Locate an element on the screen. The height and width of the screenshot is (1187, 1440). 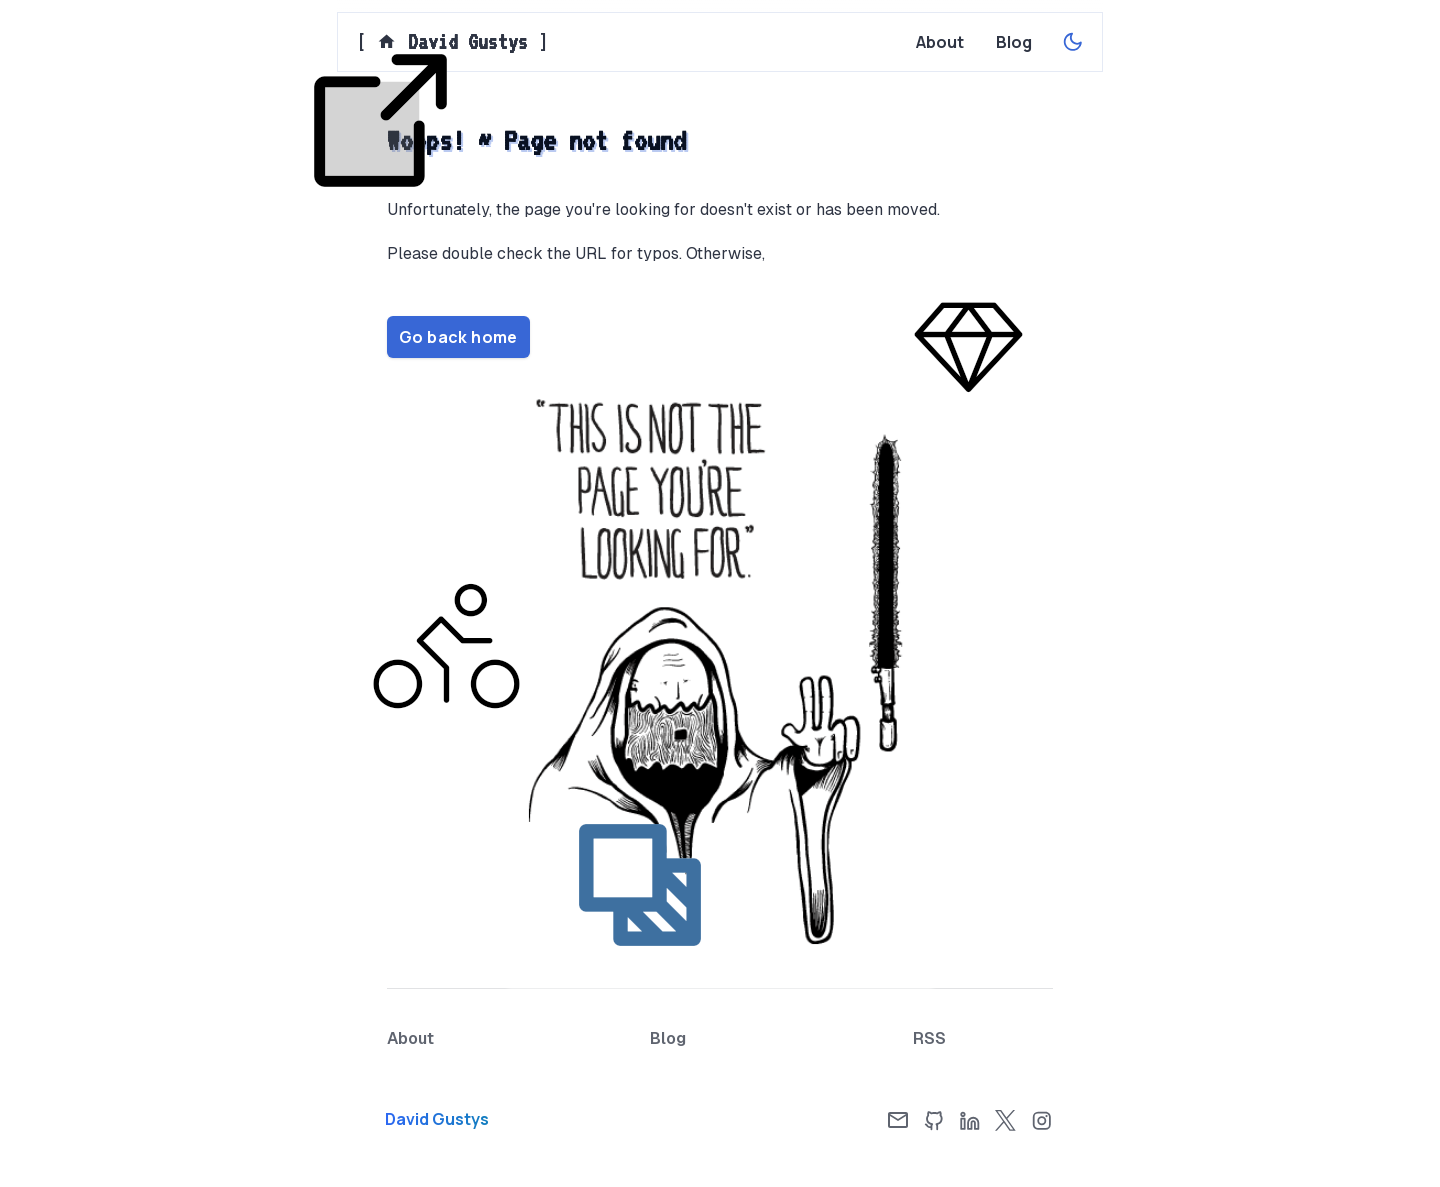
open Sketch design application is located at coordinates (968, 345).